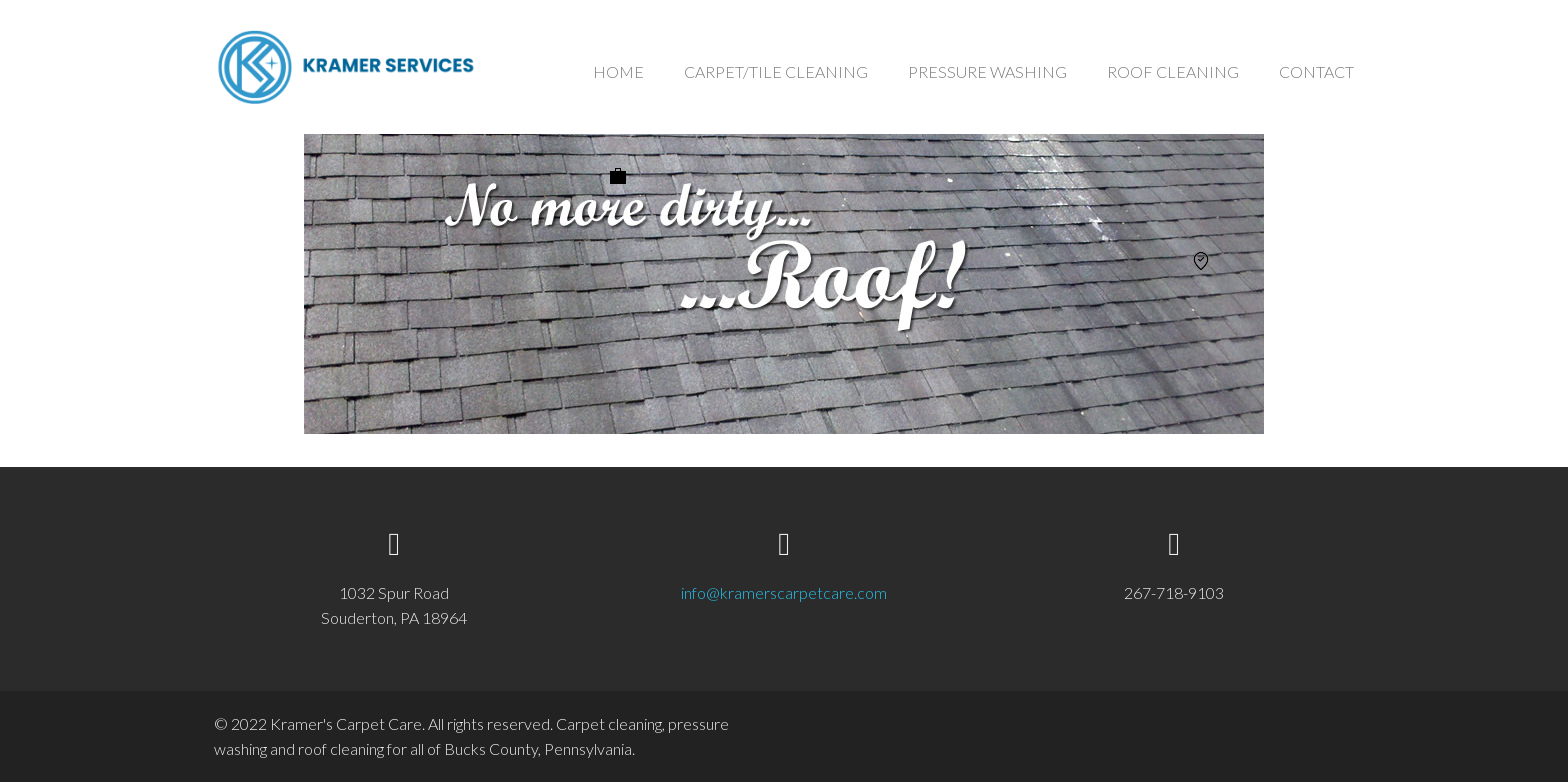 The image size is (1568, 782). What do you see at coordinates (618, 176) in the screenshot?
I see `access work-related files or documents` at bounding box center [618, 176].